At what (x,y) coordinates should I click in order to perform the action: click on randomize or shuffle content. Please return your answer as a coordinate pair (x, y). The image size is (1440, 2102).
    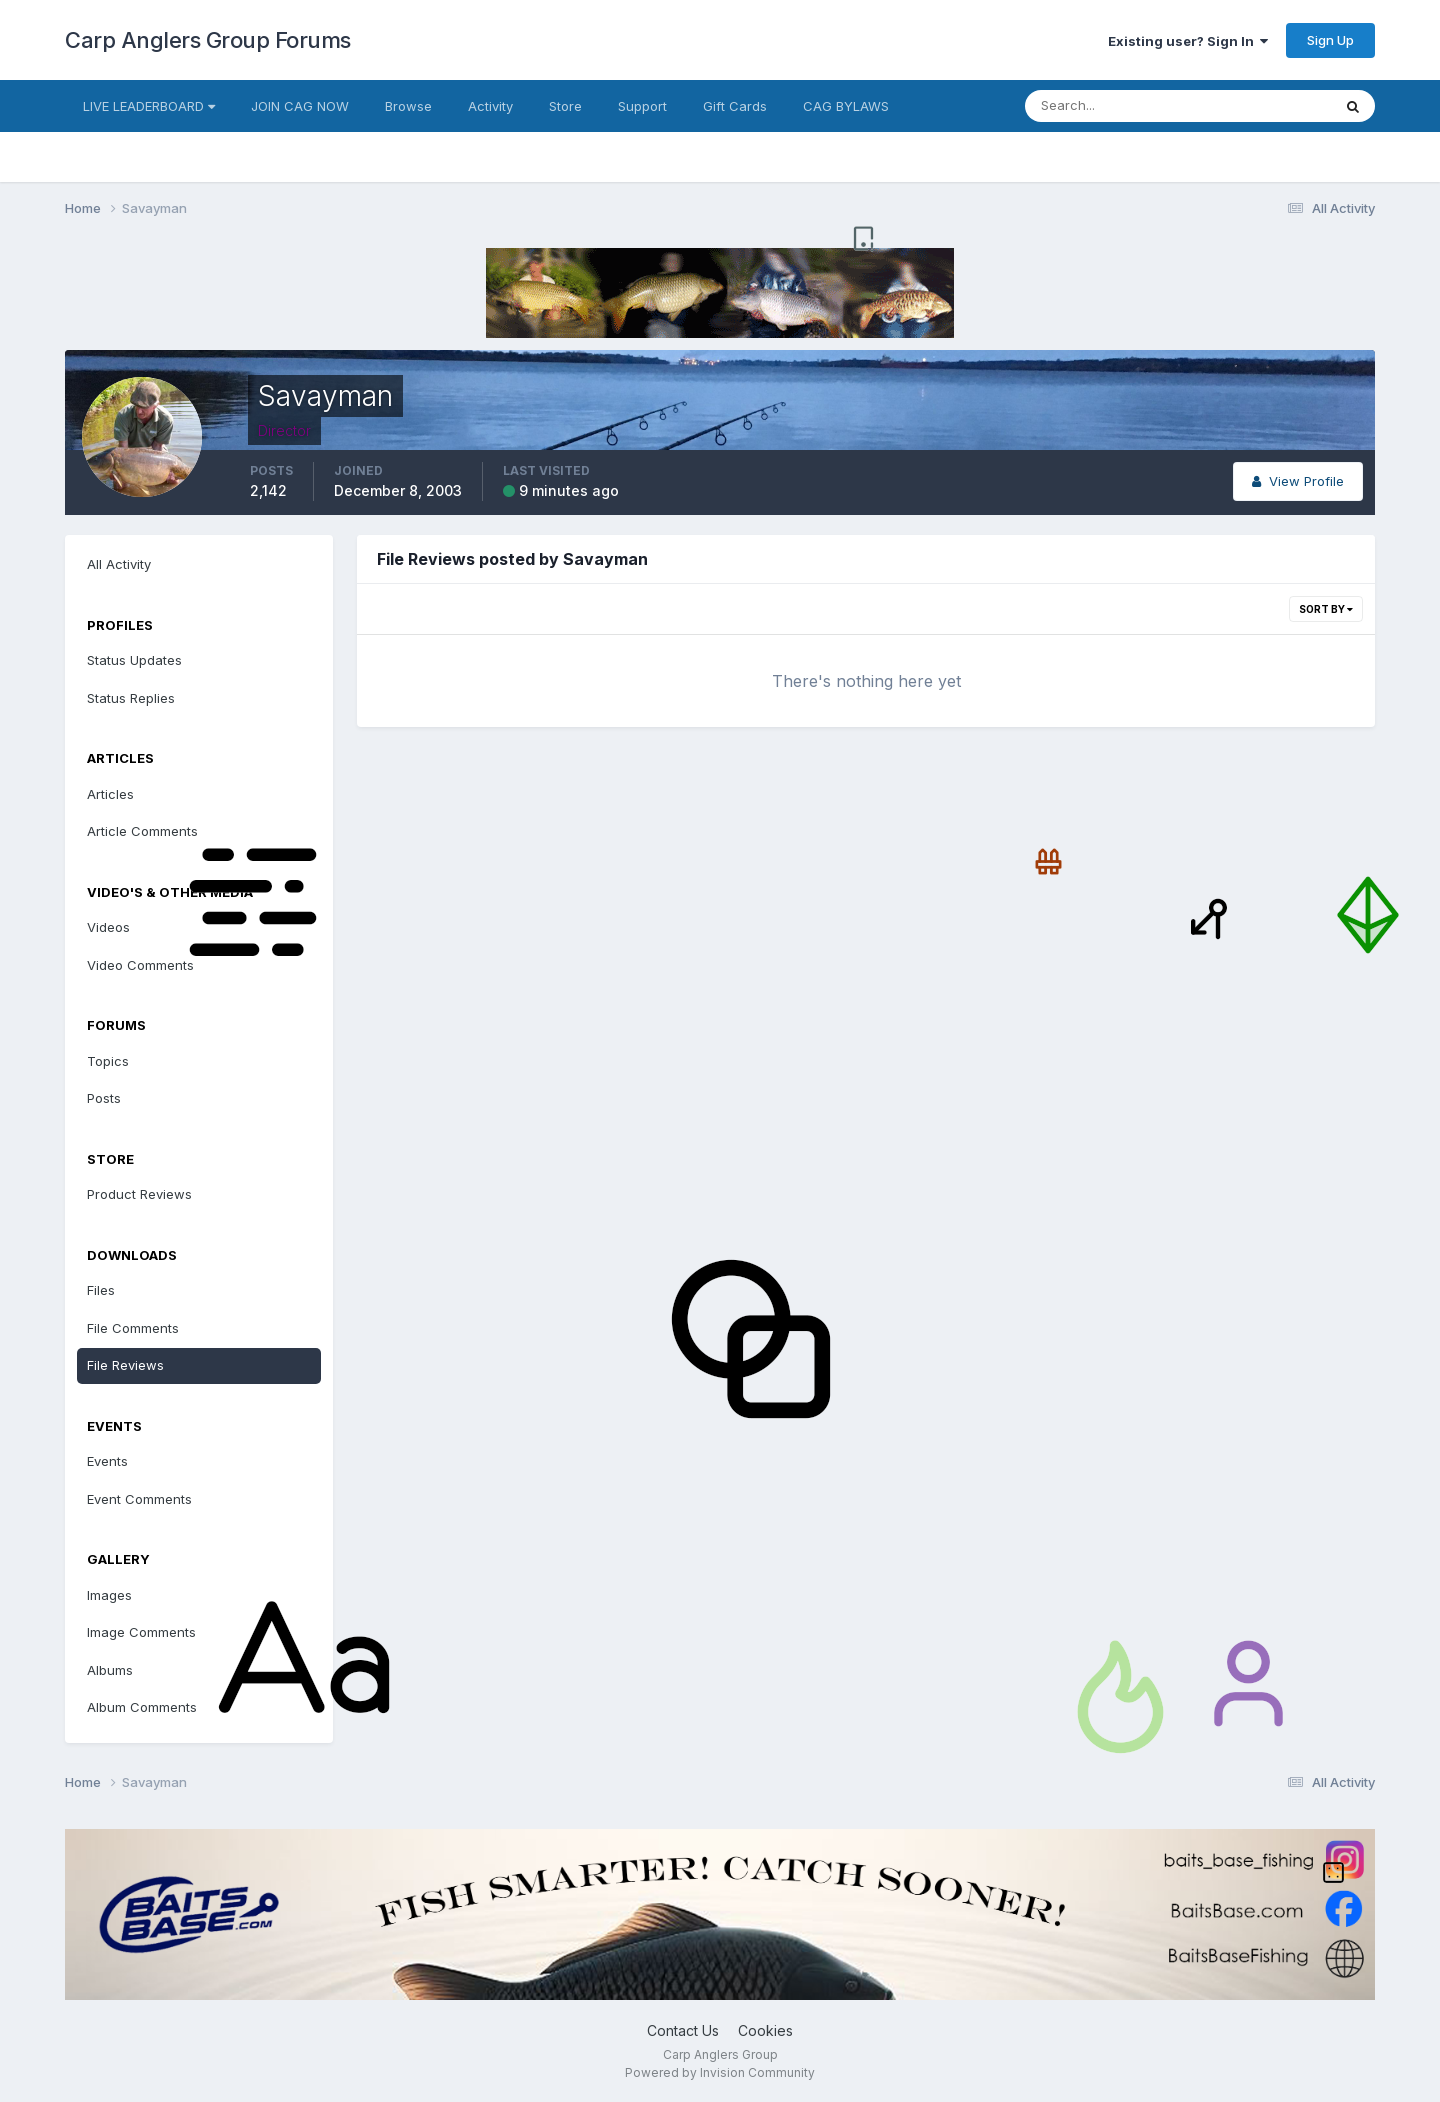
    Looking at the image, I should click on (1333, 1872).